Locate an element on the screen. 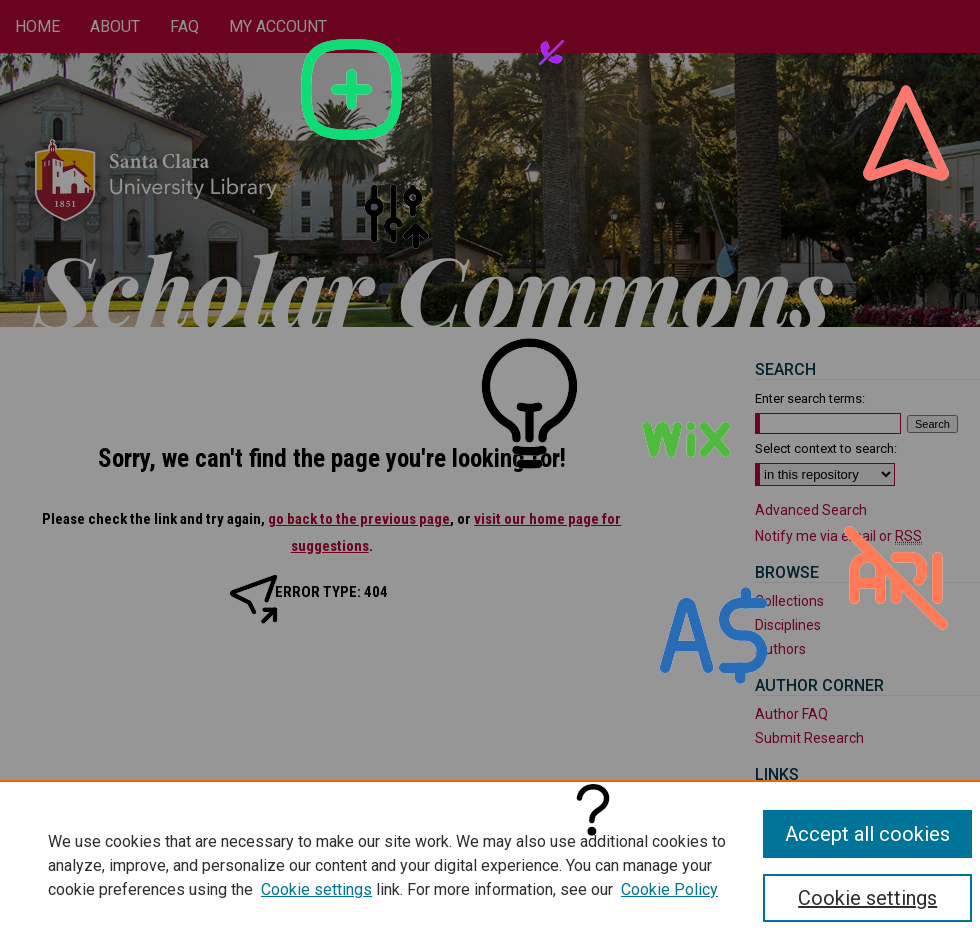  link to Wix website builder is located at coordinates (686, 439).